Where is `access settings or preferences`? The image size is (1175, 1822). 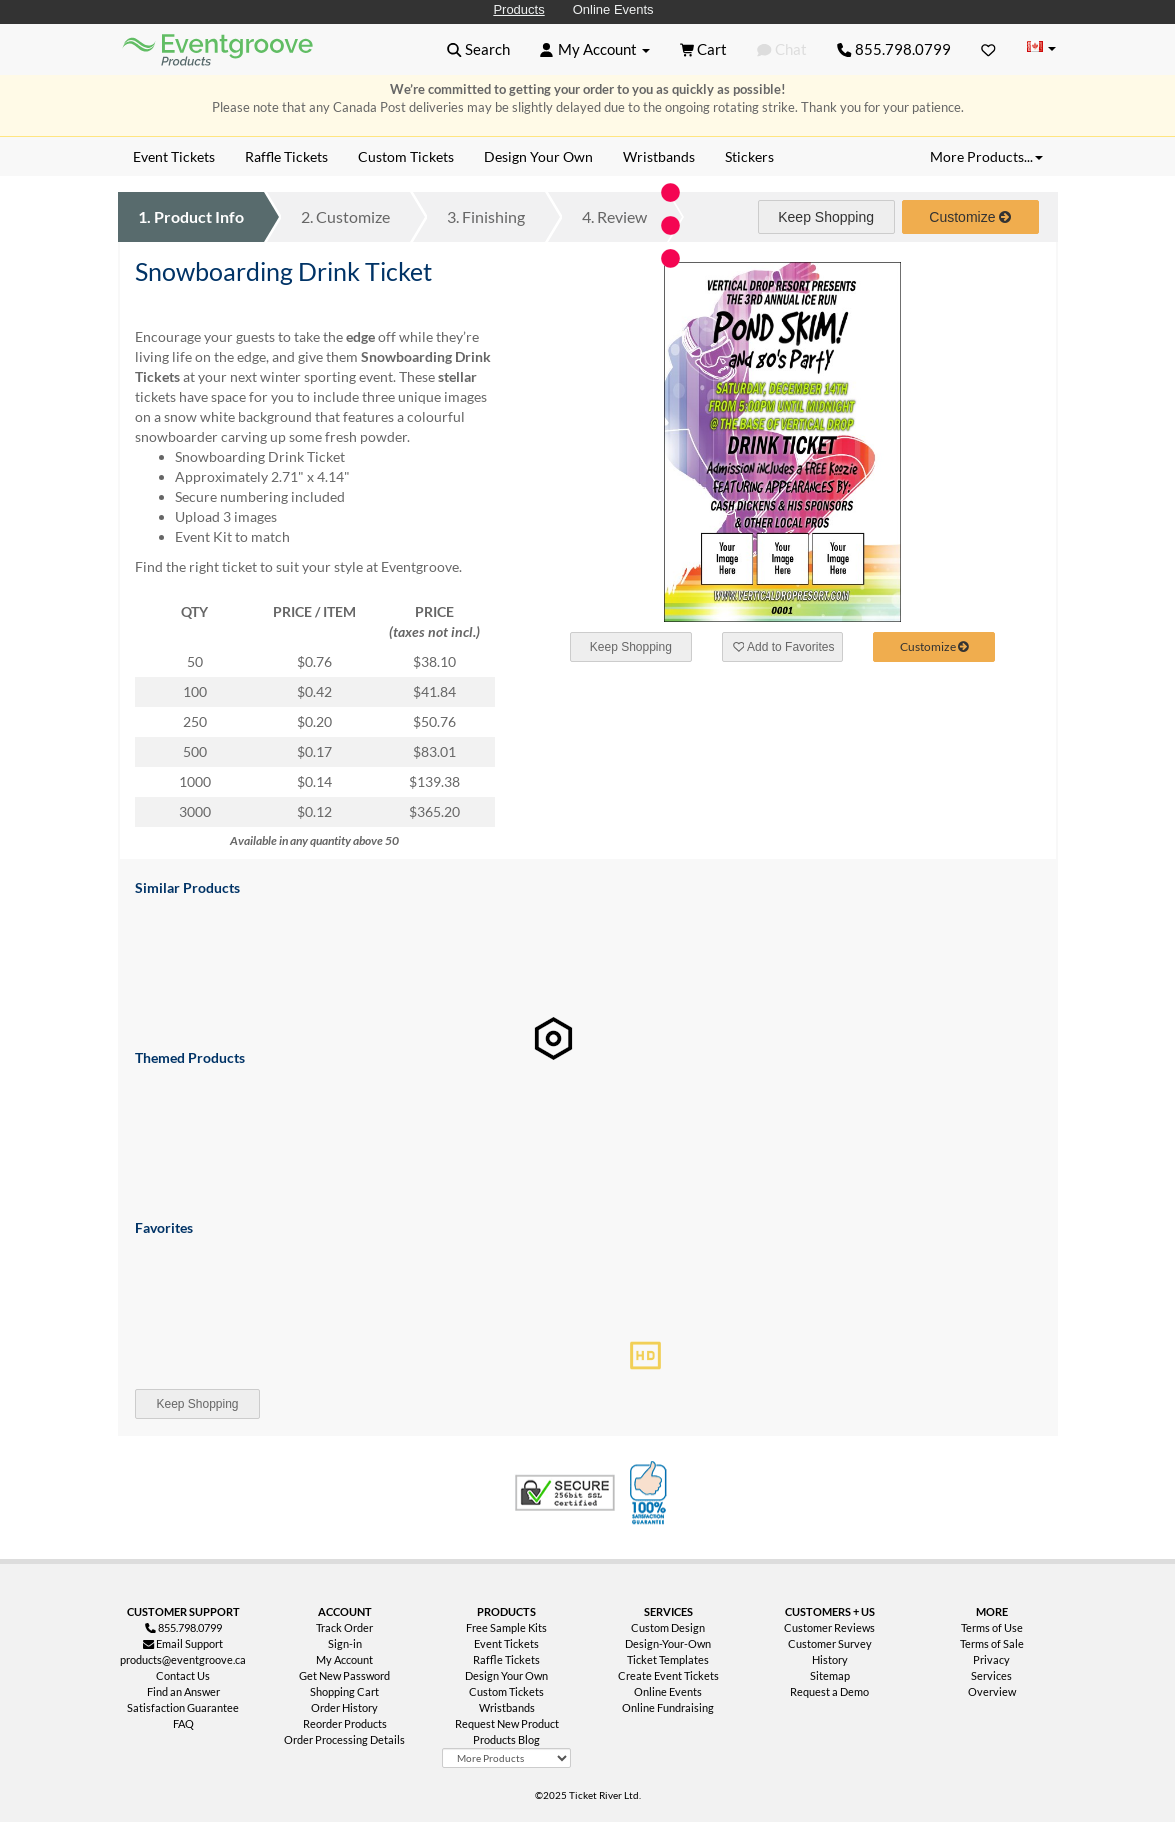
access settings or preferences is located at coordinates (553, 1038).